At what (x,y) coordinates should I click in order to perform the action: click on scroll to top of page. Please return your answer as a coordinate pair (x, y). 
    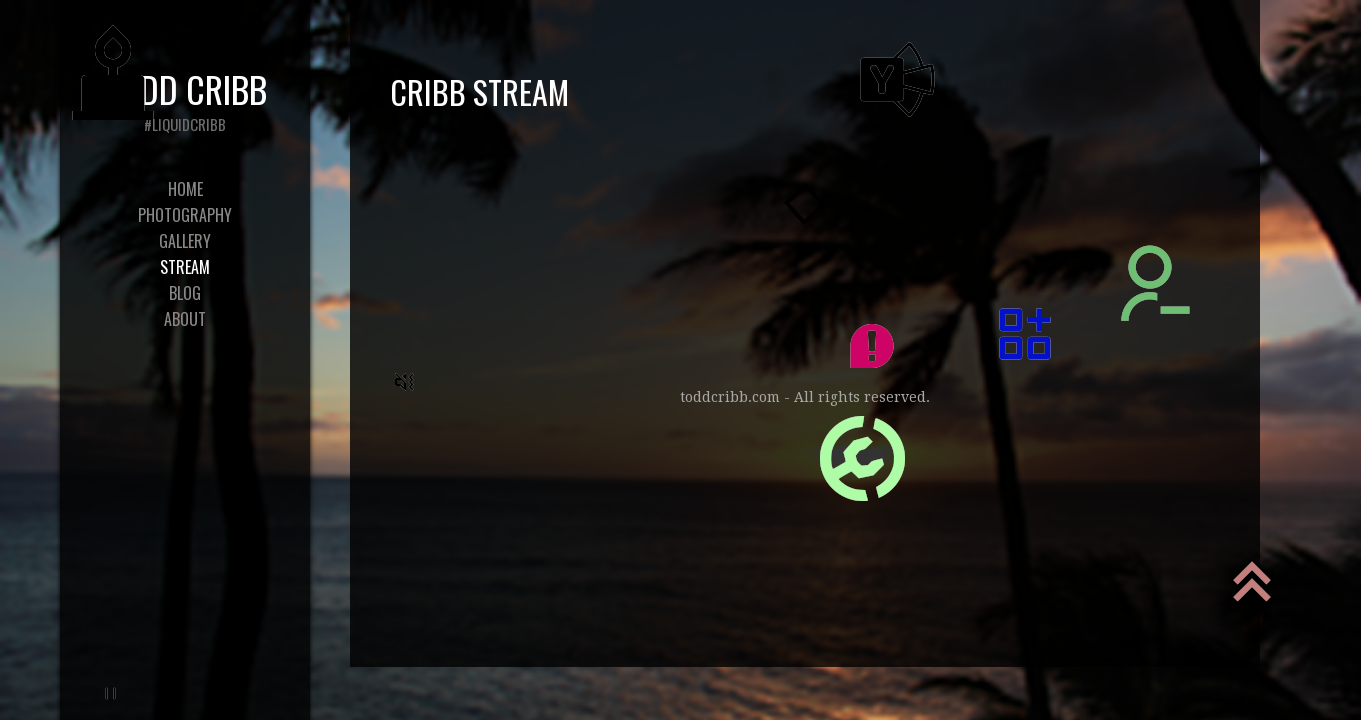
    Looking at the image, I should click on (1252, 583).